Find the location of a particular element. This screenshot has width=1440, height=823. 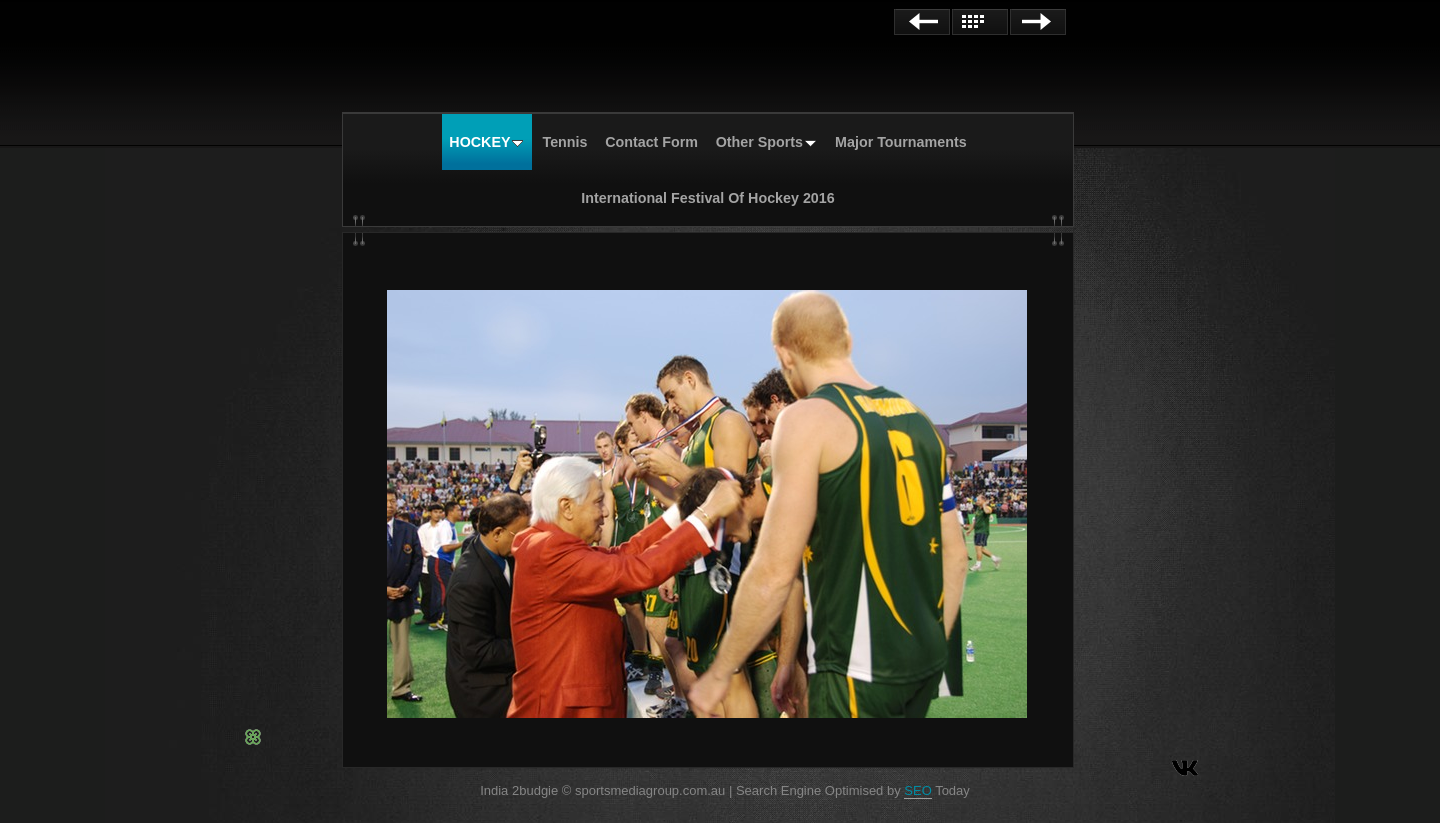

access nature or garden-related content is located at coordinates (253, 737).